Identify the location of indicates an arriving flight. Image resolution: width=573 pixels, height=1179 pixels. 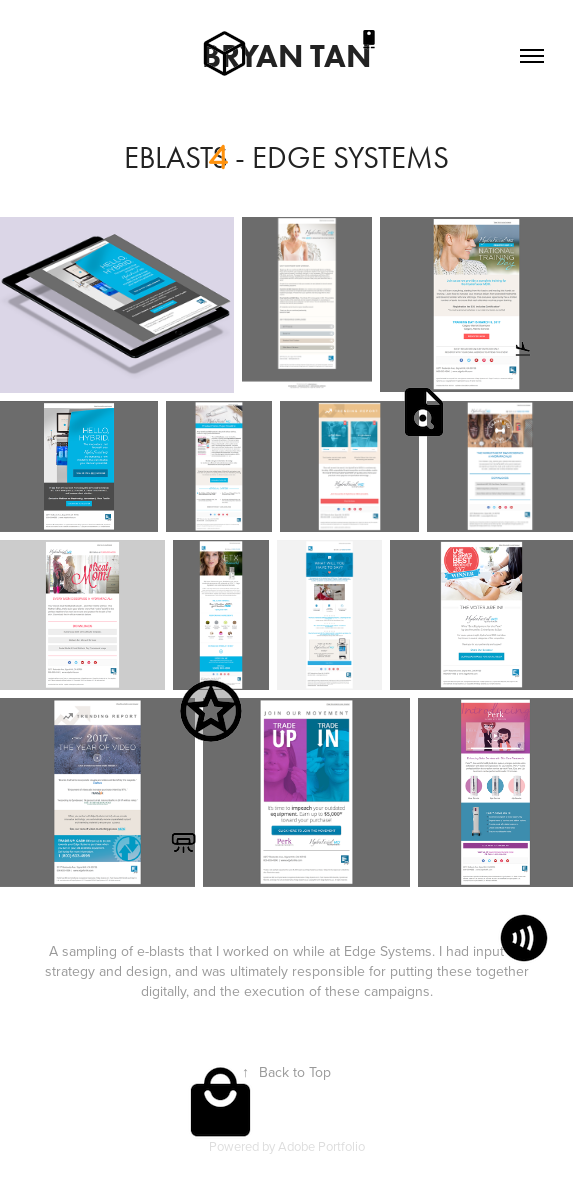
(523, 349).